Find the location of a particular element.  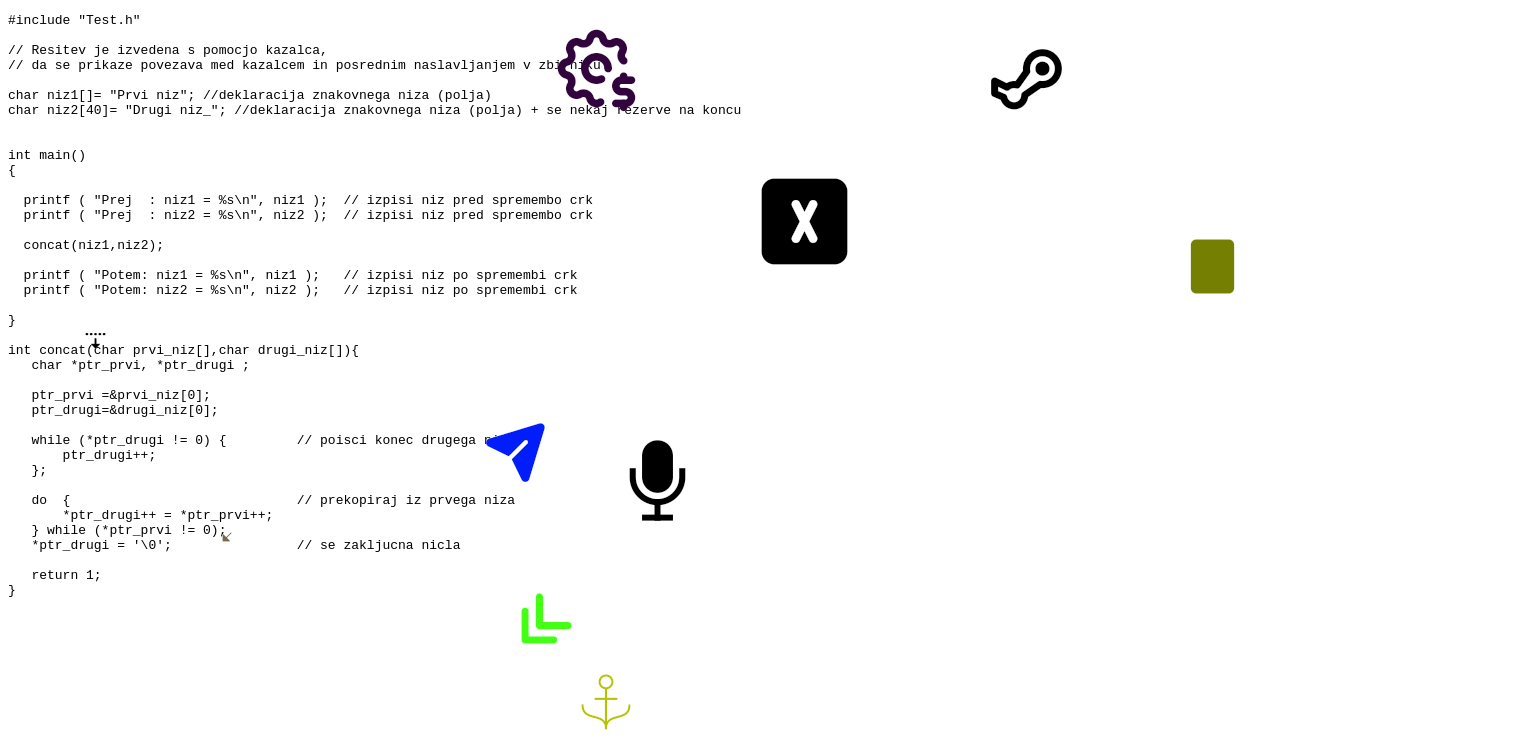

anchor link to a specific section on the page is located at coordinates (606, 701).